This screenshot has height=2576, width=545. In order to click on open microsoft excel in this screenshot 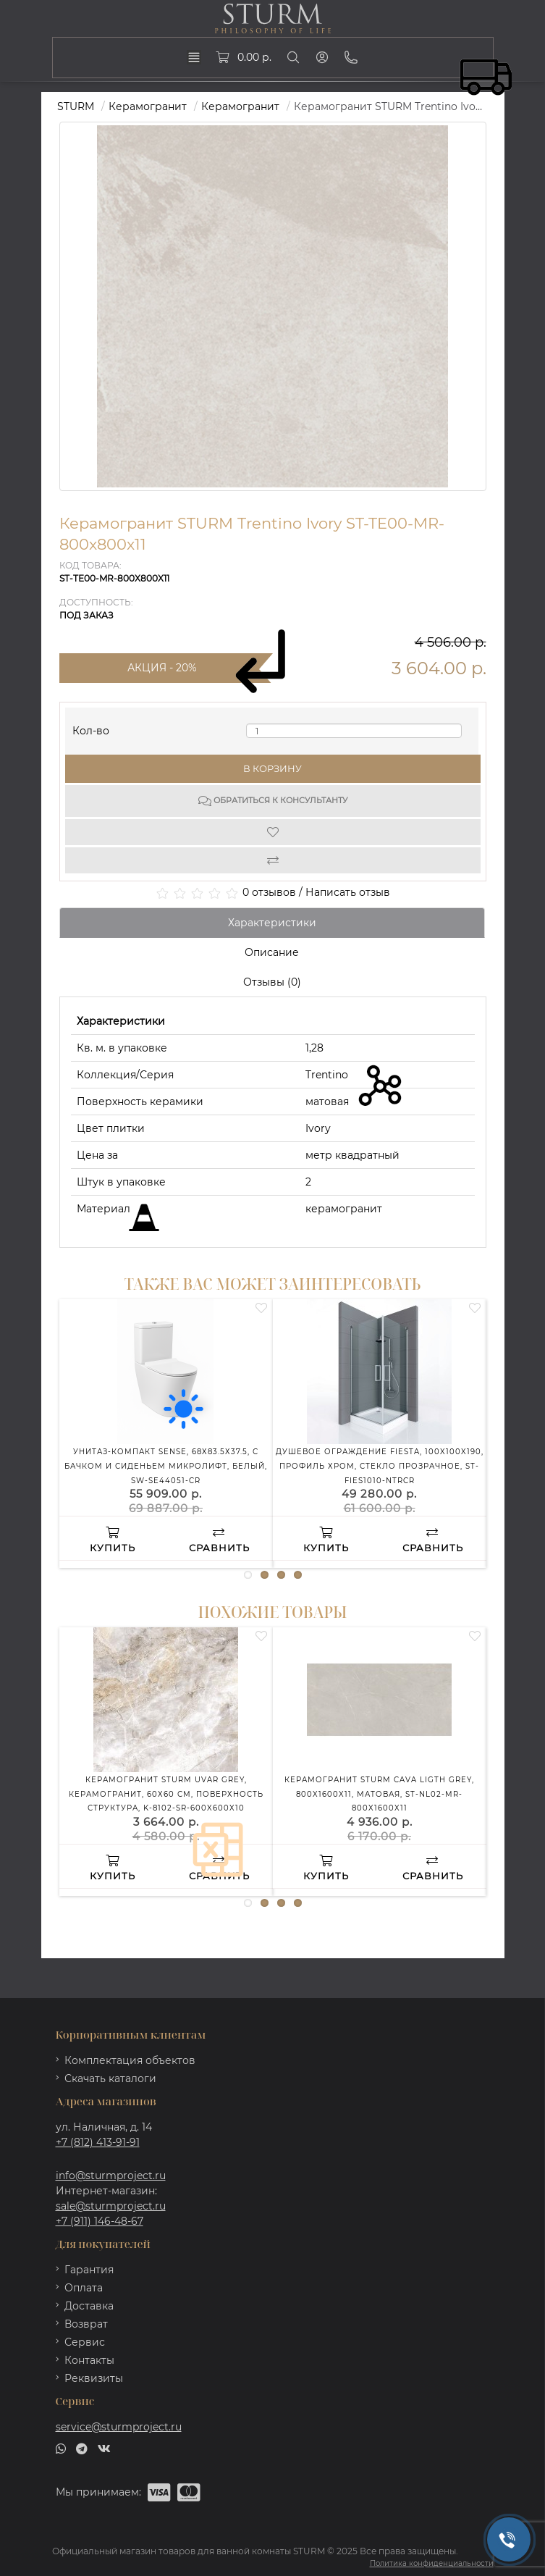, I will do `click(220, 1850)`.